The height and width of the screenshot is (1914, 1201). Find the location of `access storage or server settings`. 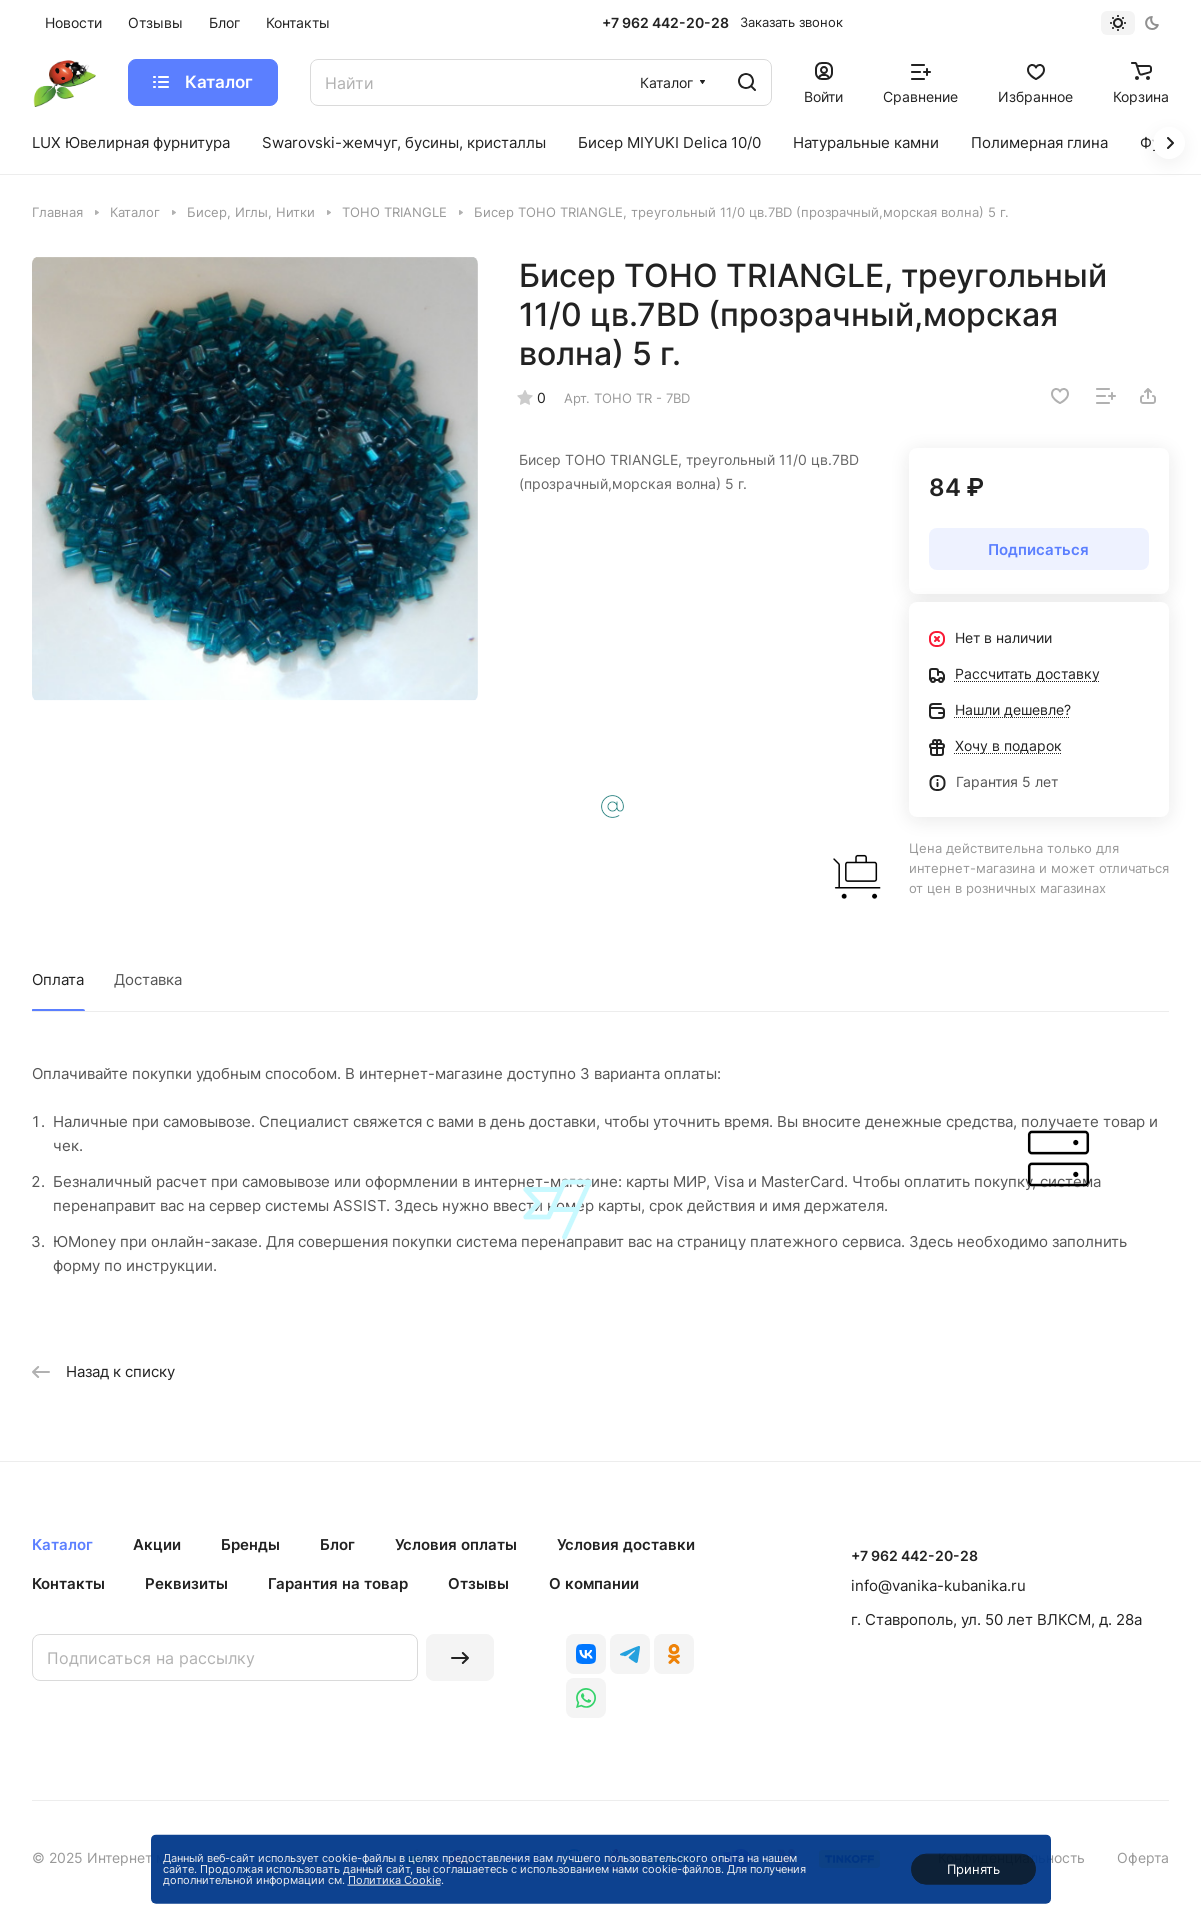

access storage or server settings is located at coordinates (1058, 1158).